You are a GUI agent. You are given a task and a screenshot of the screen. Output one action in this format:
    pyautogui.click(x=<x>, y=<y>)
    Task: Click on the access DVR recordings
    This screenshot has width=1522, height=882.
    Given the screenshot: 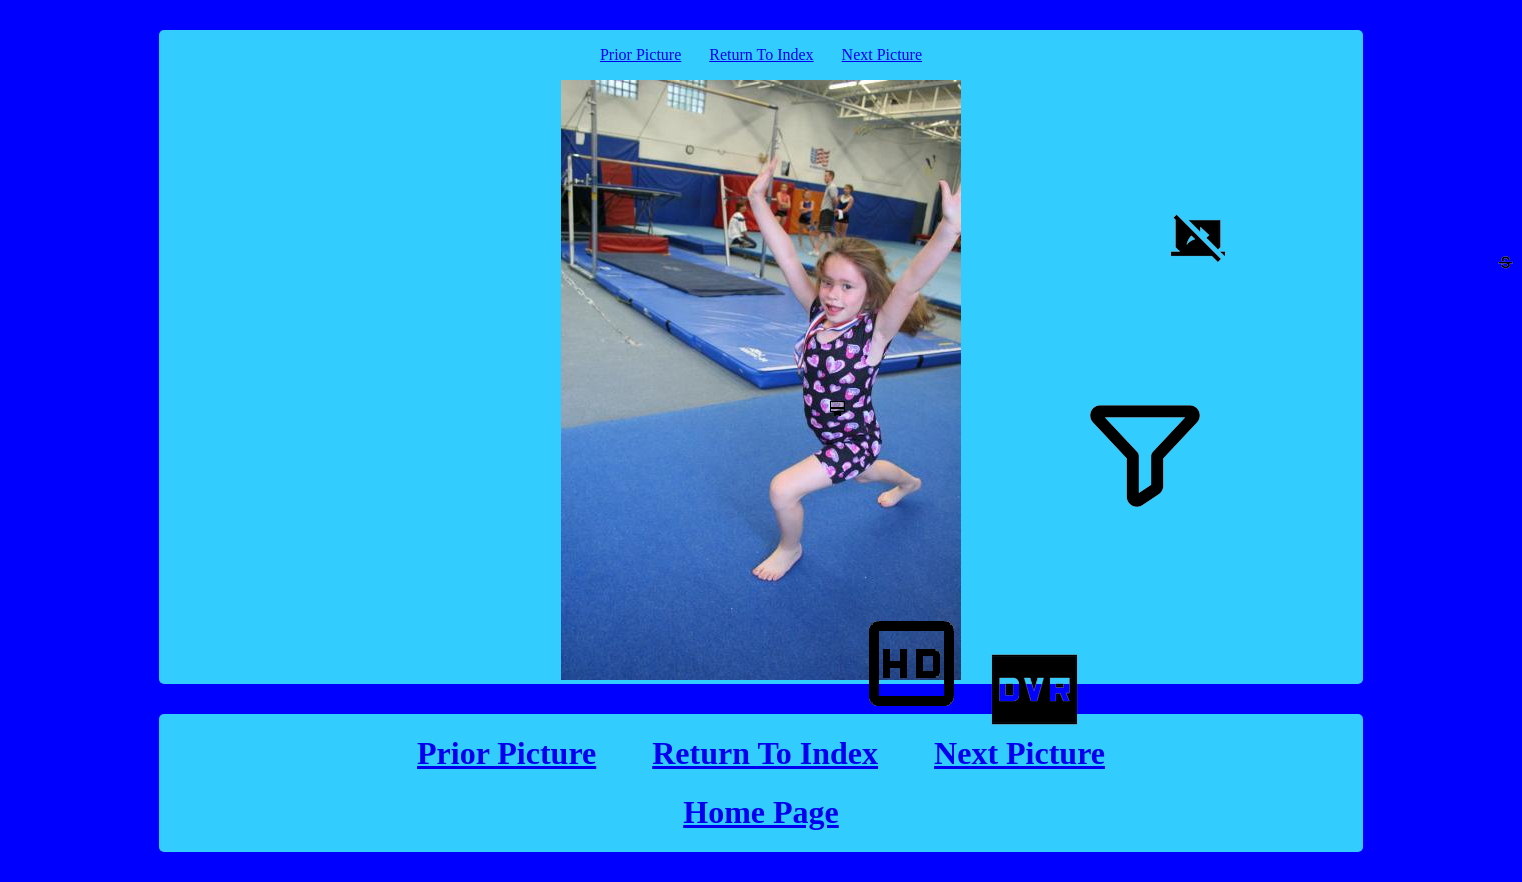 What is the action you would take?
    pyautogui.click(x=1034, y=689)
    